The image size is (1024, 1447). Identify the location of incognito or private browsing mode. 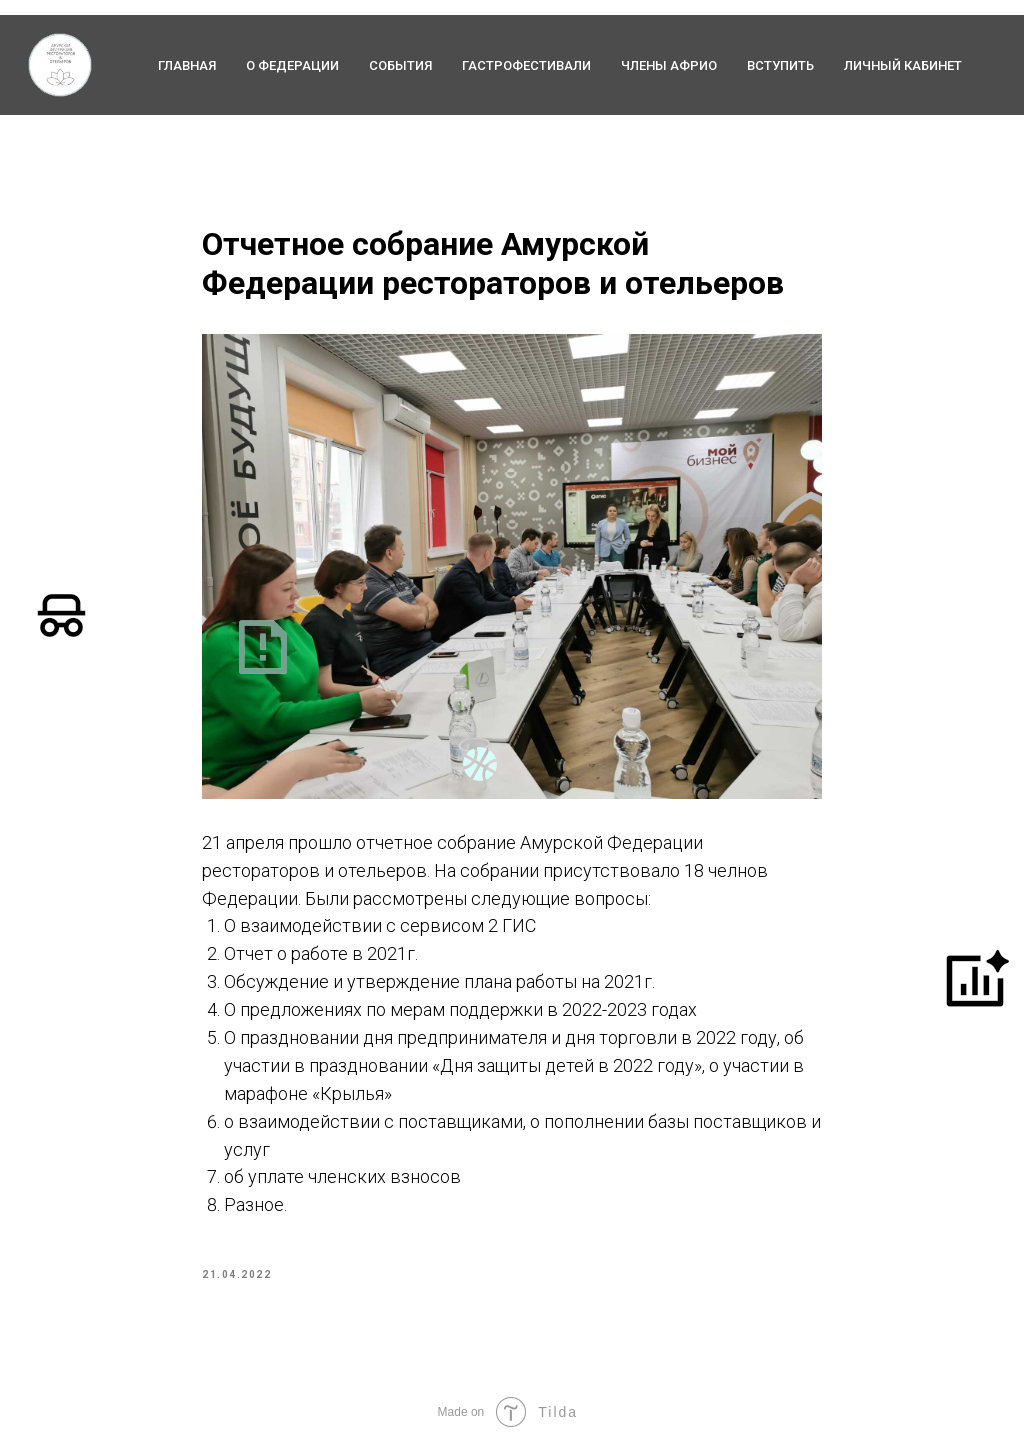
(61, 615).